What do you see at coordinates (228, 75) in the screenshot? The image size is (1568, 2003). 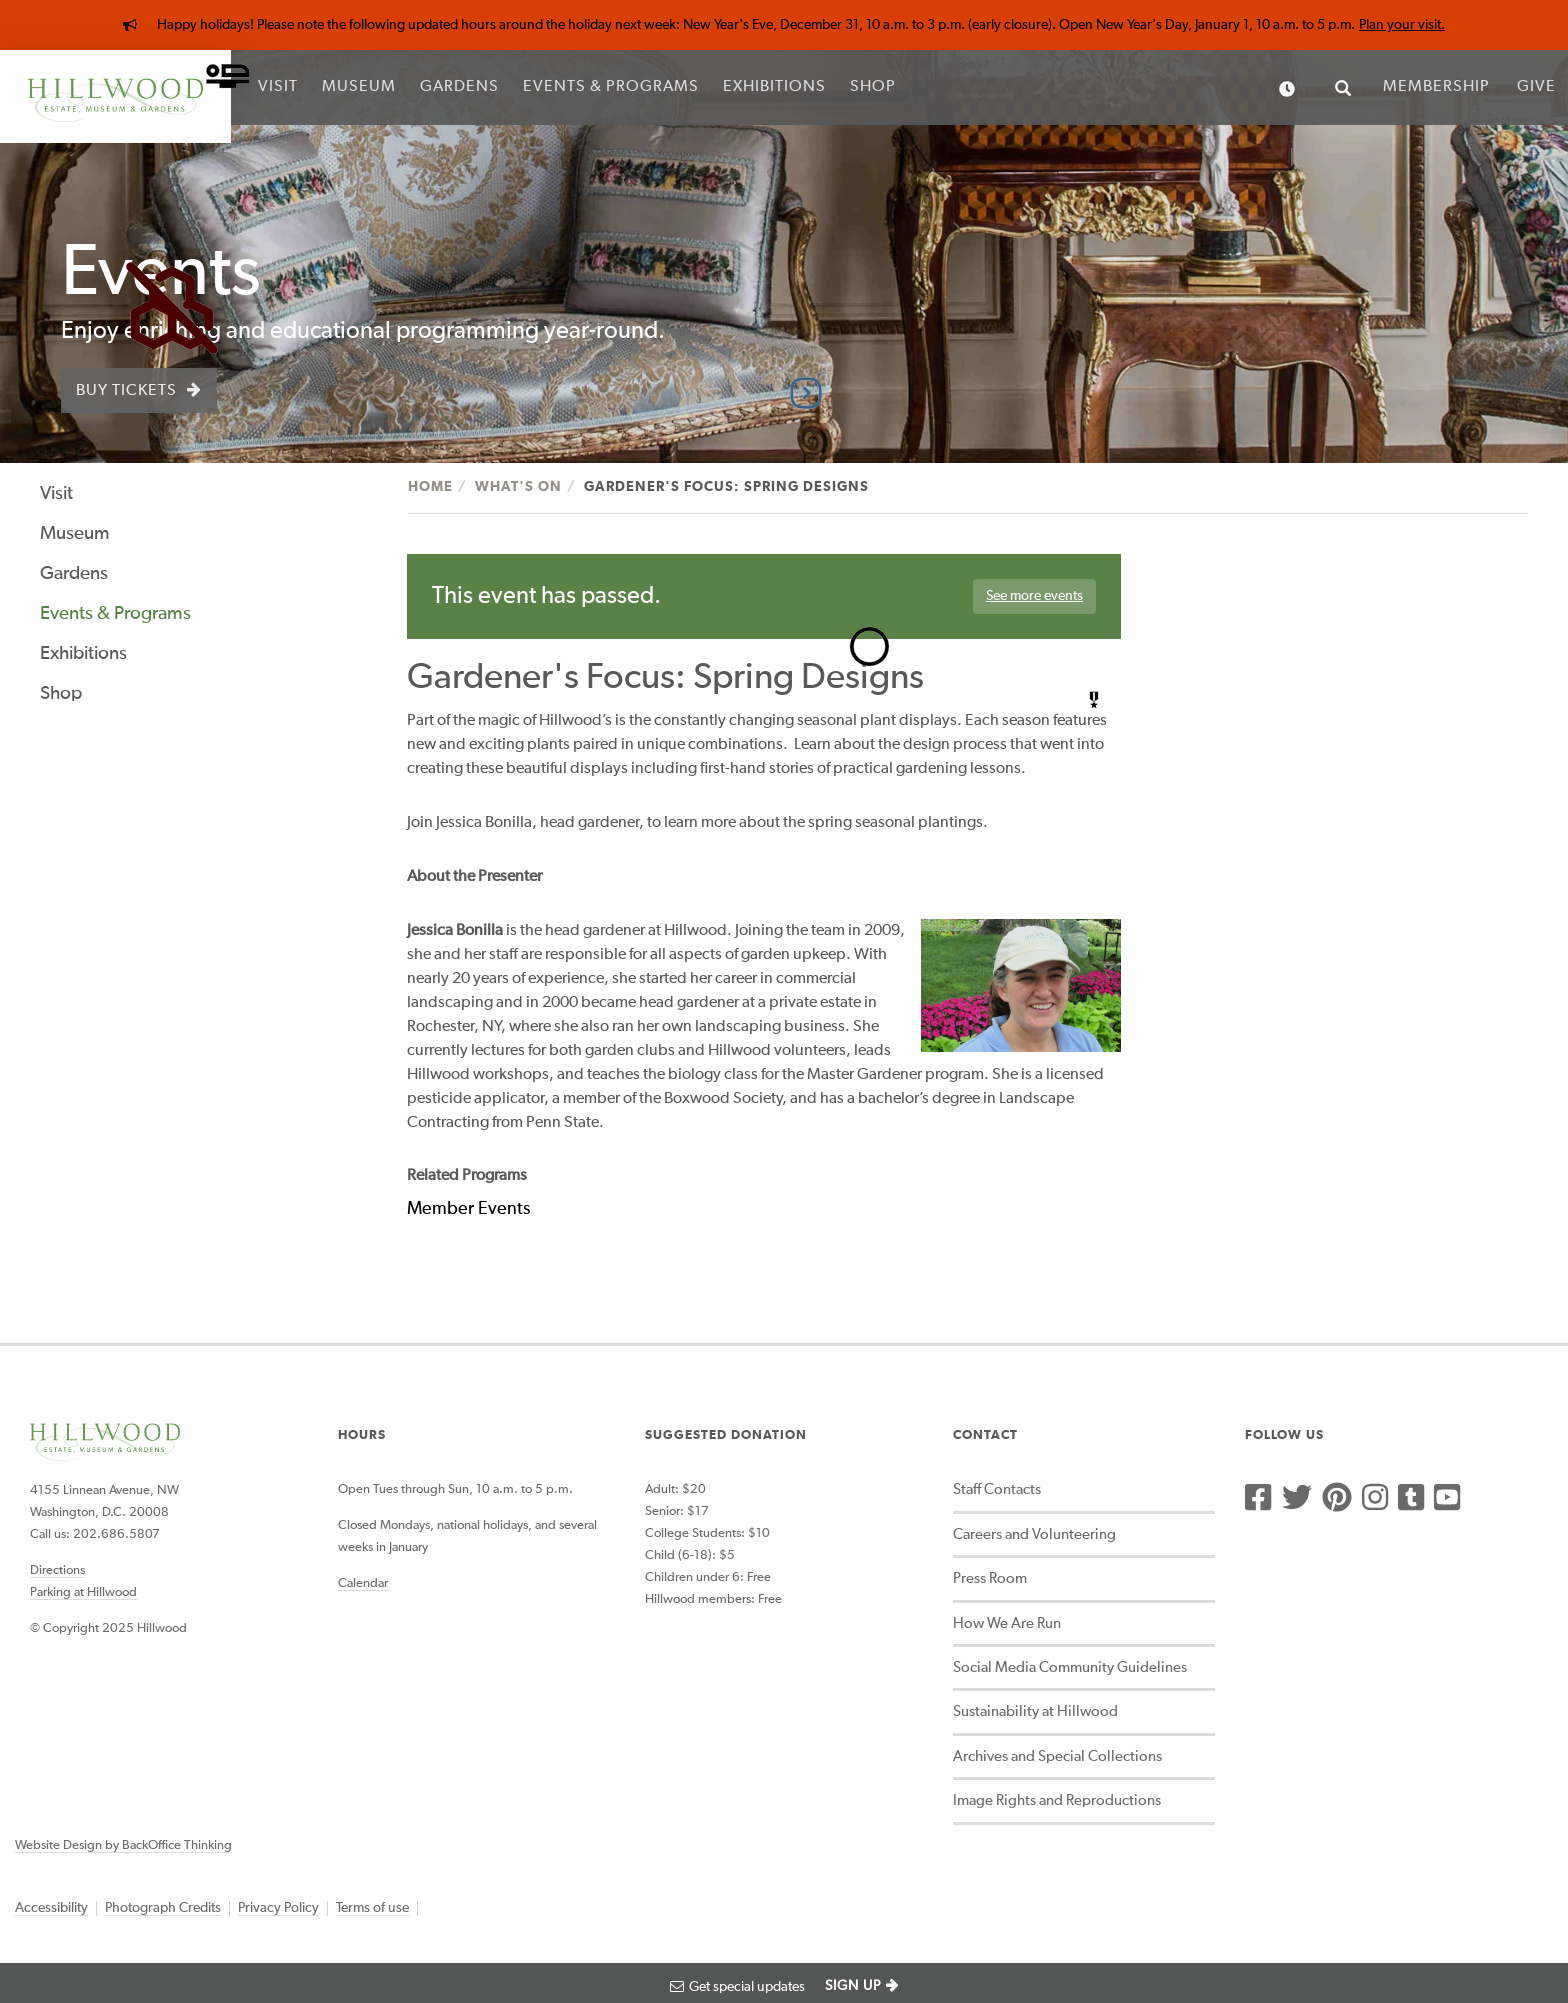 I see `select flat bed seat option for flight` at bounding box center [228, 75].